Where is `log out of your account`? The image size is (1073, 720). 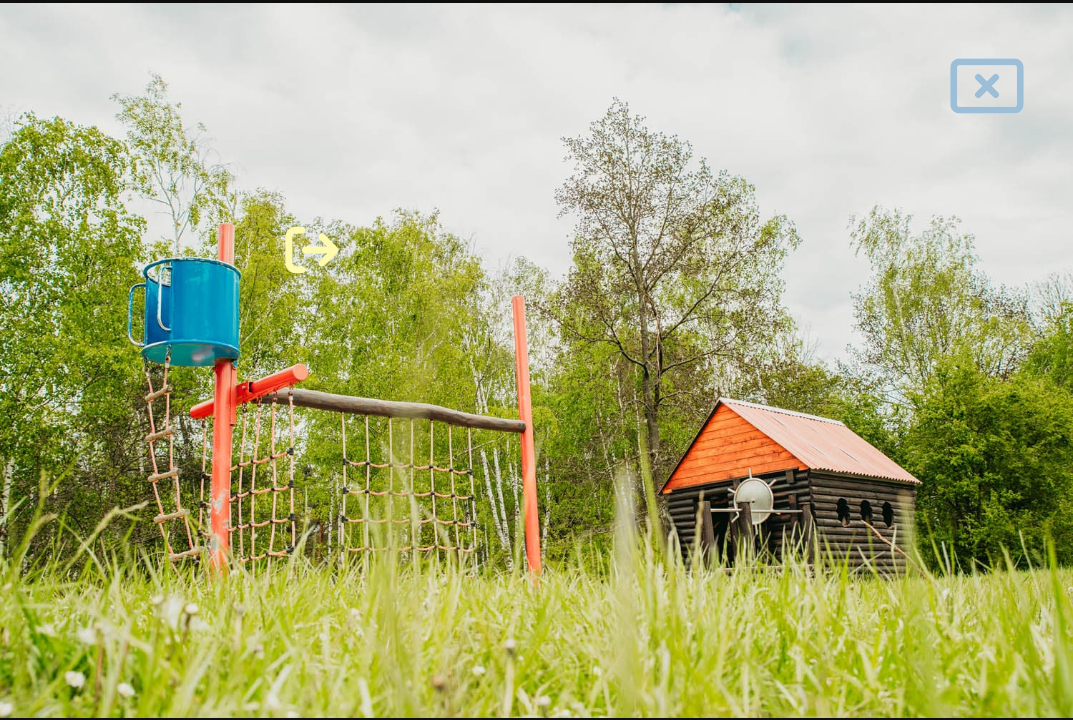
log out of your account is located at coordinates (312, 250).